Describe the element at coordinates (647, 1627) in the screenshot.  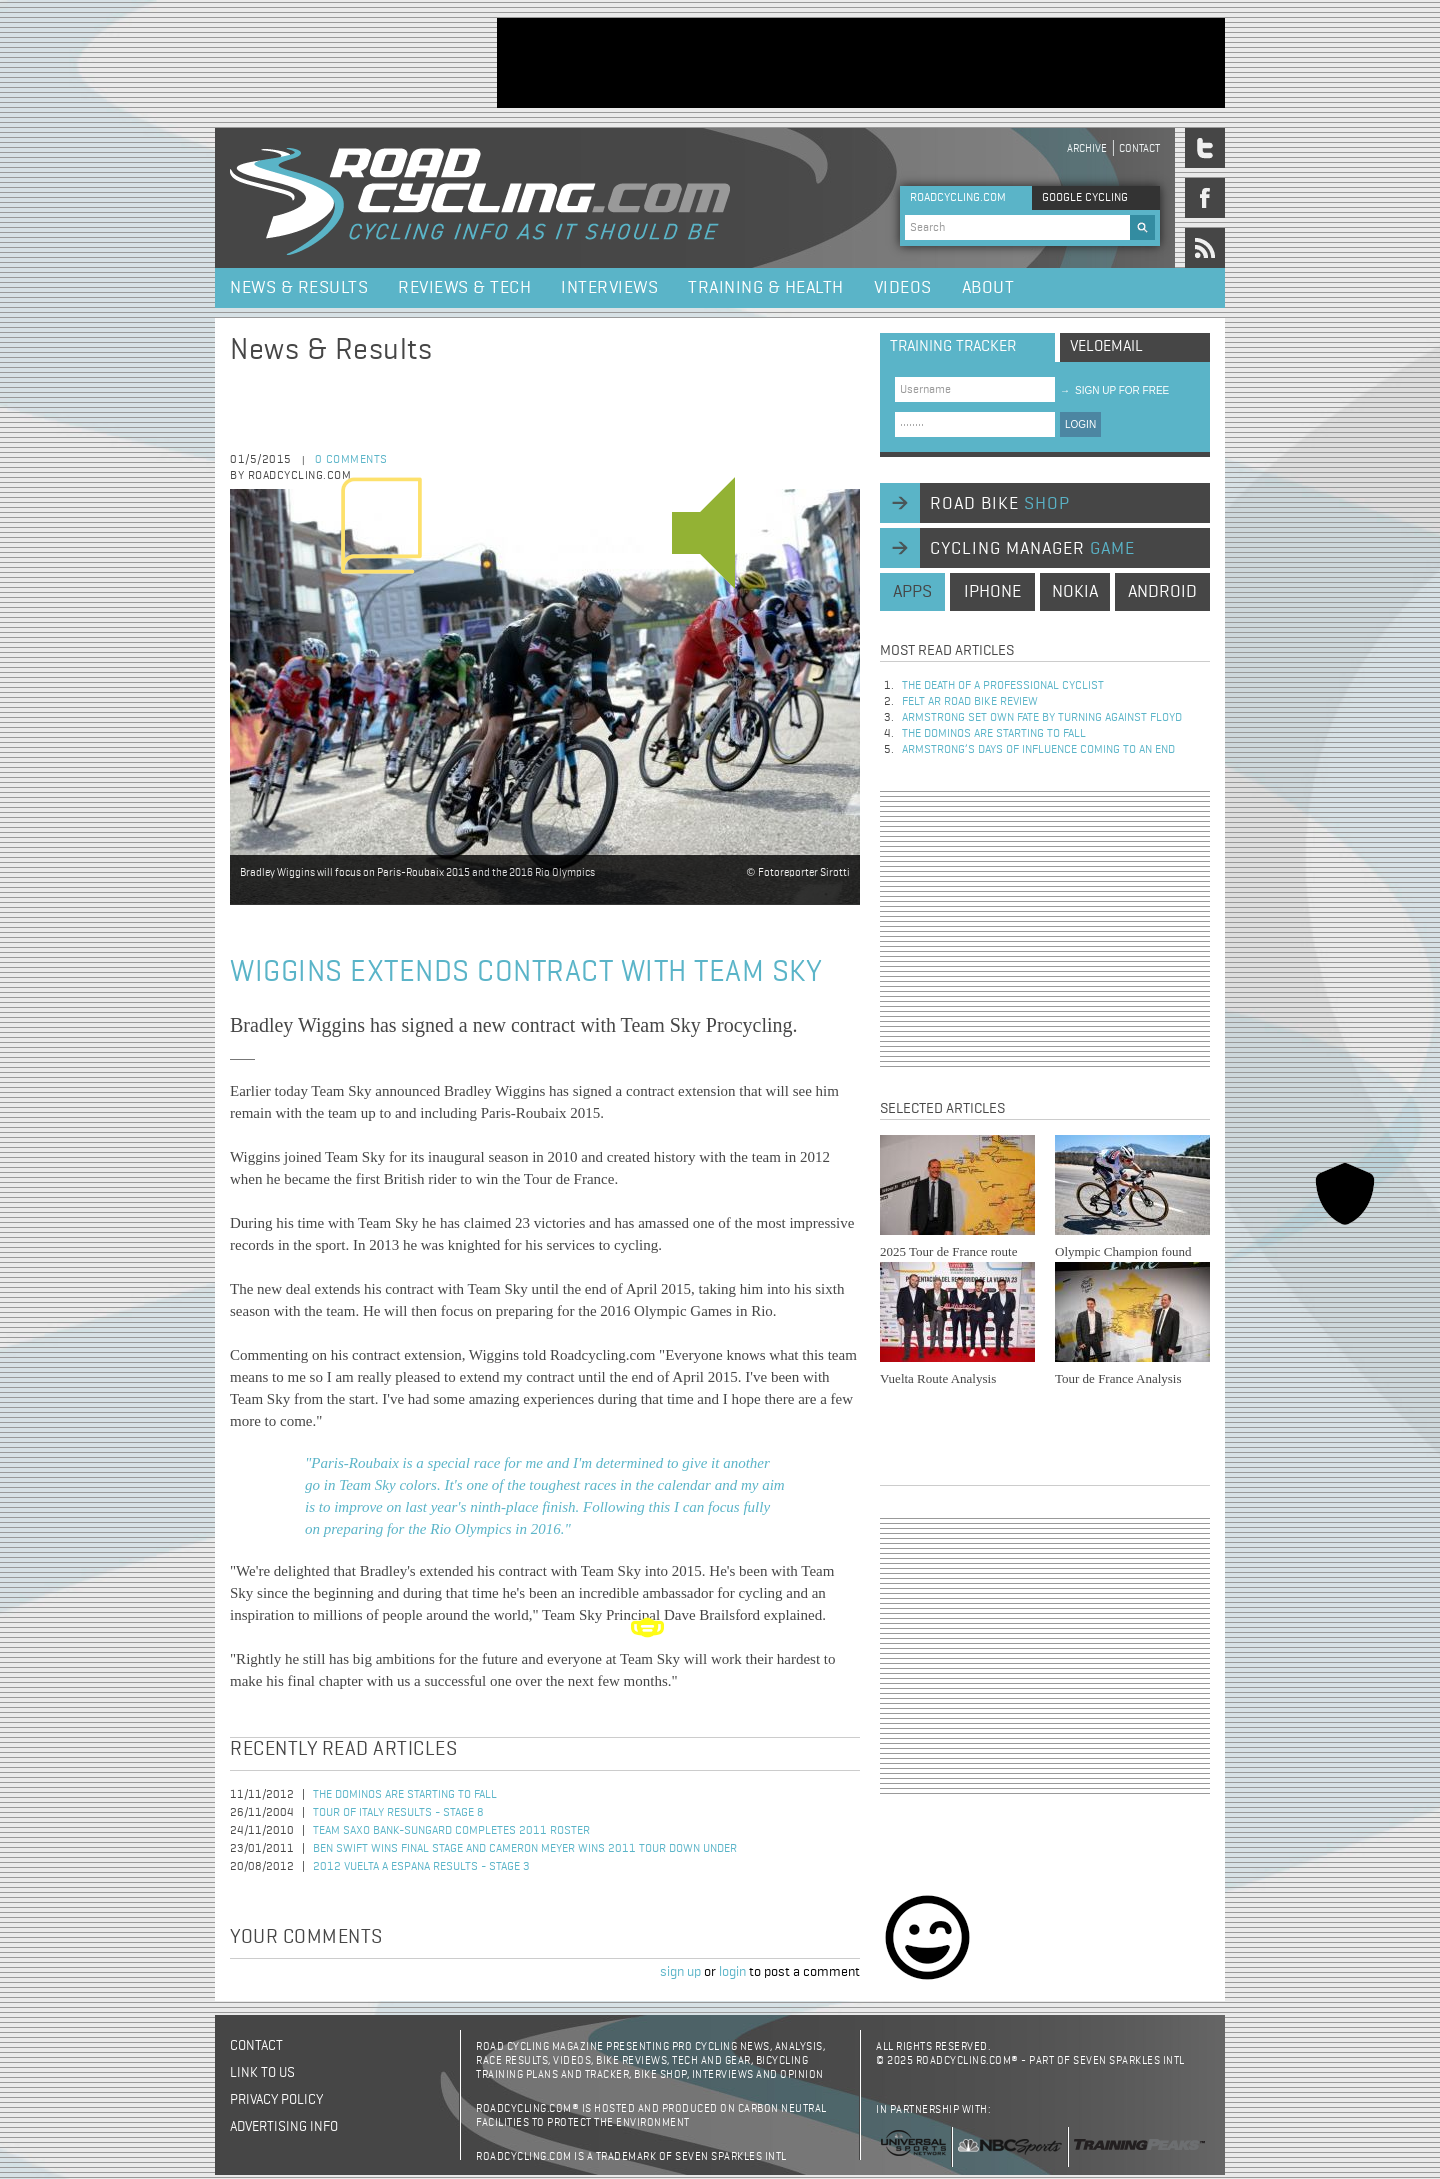
I see `indicates face mask required` at that location.